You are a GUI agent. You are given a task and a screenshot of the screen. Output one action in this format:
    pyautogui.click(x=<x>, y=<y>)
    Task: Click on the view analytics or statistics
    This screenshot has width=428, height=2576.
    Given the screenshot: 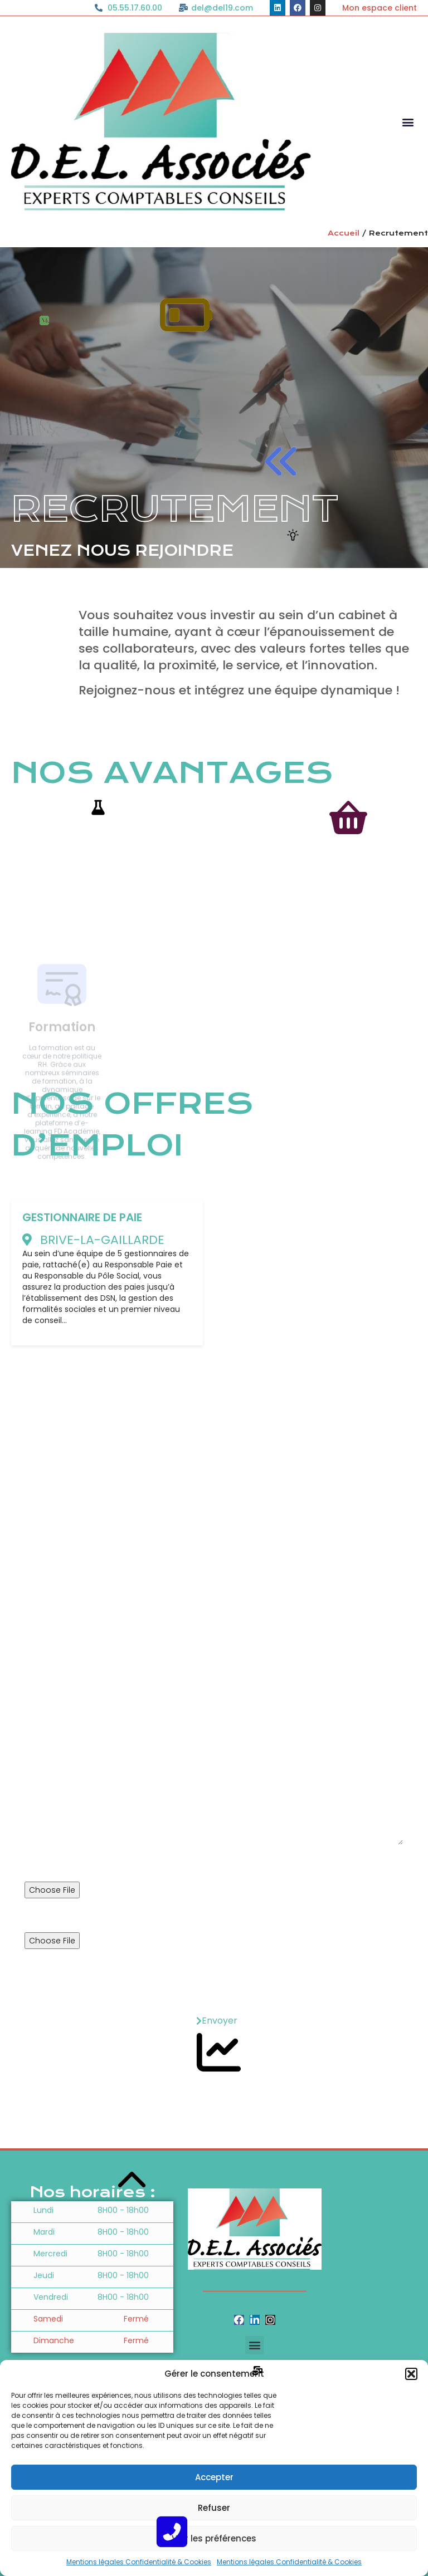 What is the action you would take?
    pyautogui.click(x=218, y=2052)
    